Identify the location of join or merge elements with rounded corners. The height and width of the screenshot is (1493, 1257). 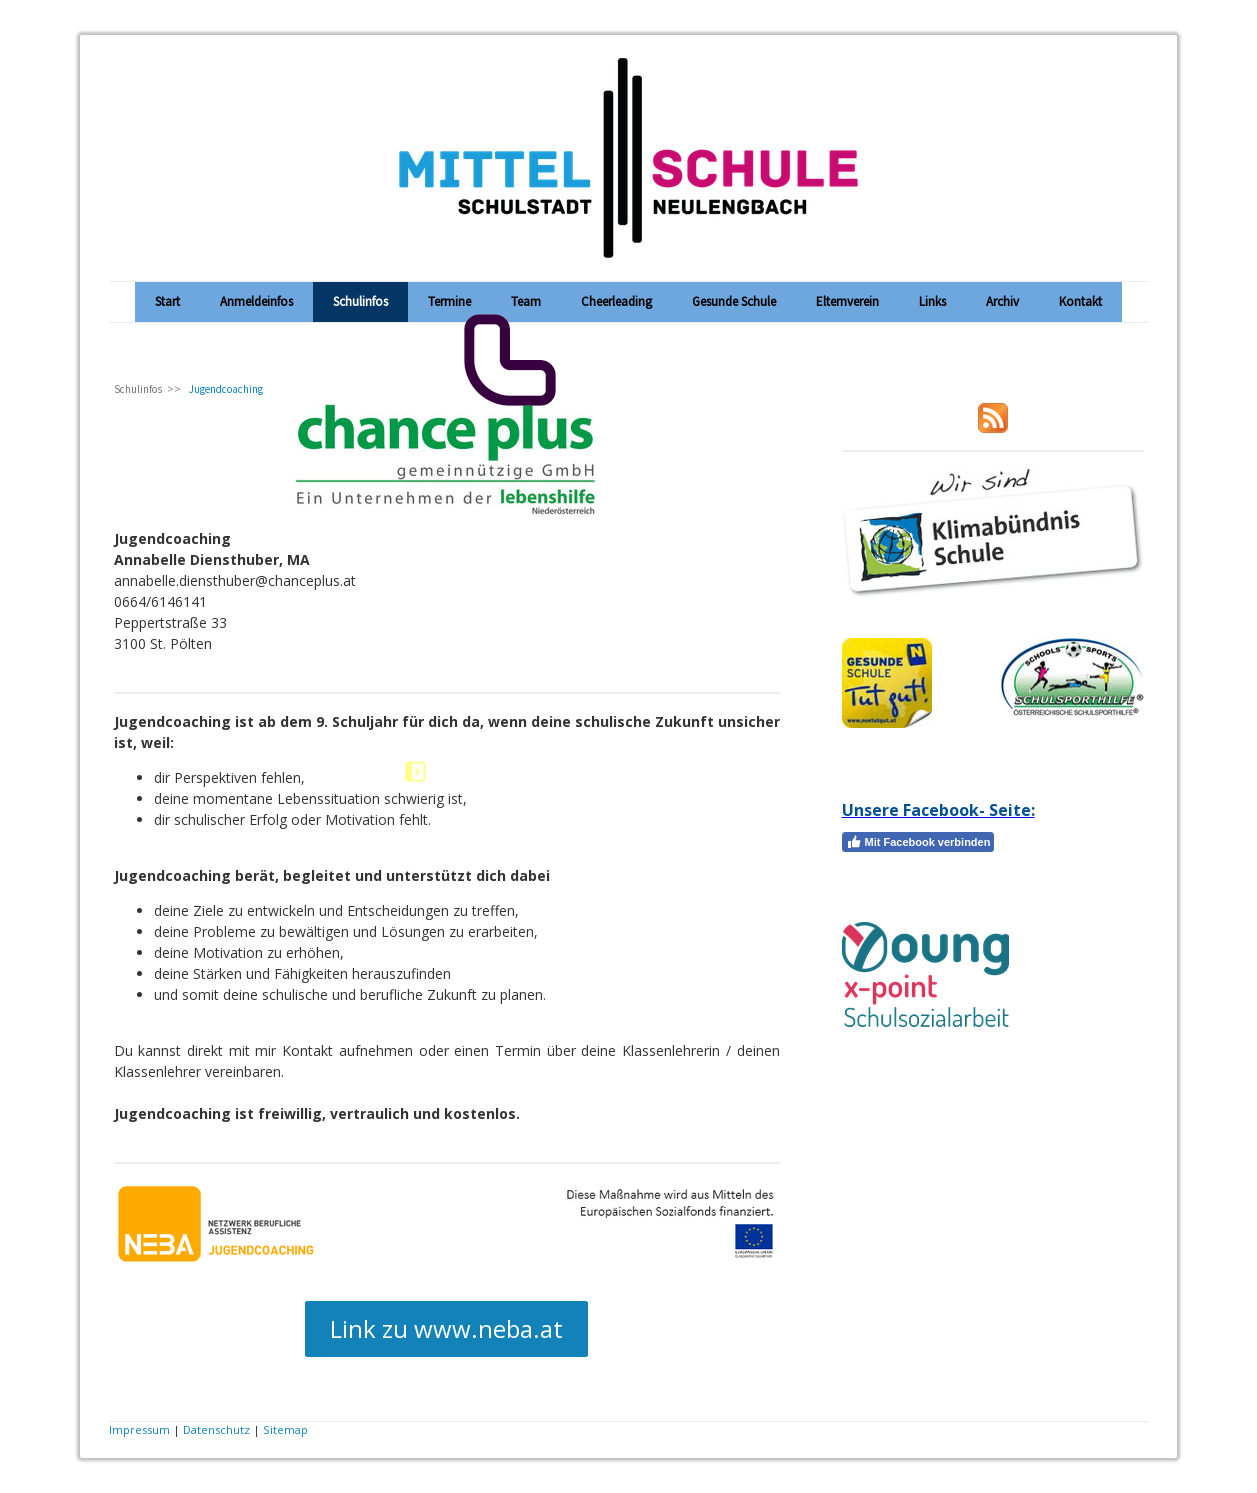
(510, 360).